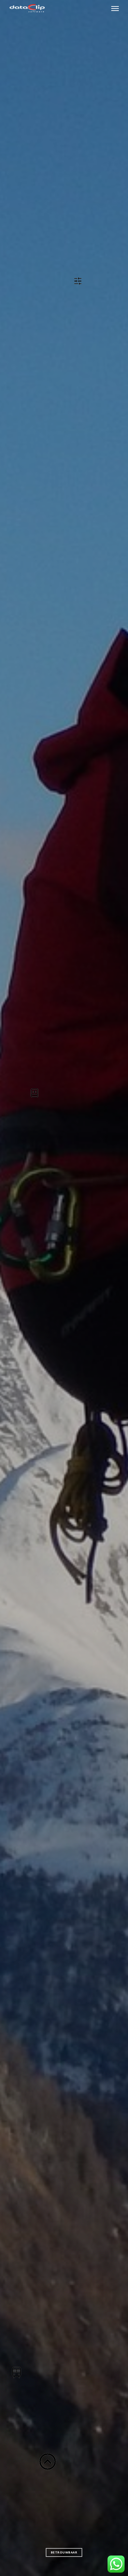  What do you see at coordinates (78, 281) in the screenshot?
I see `adjust settings or preferences` at bounding box center [78, 281].